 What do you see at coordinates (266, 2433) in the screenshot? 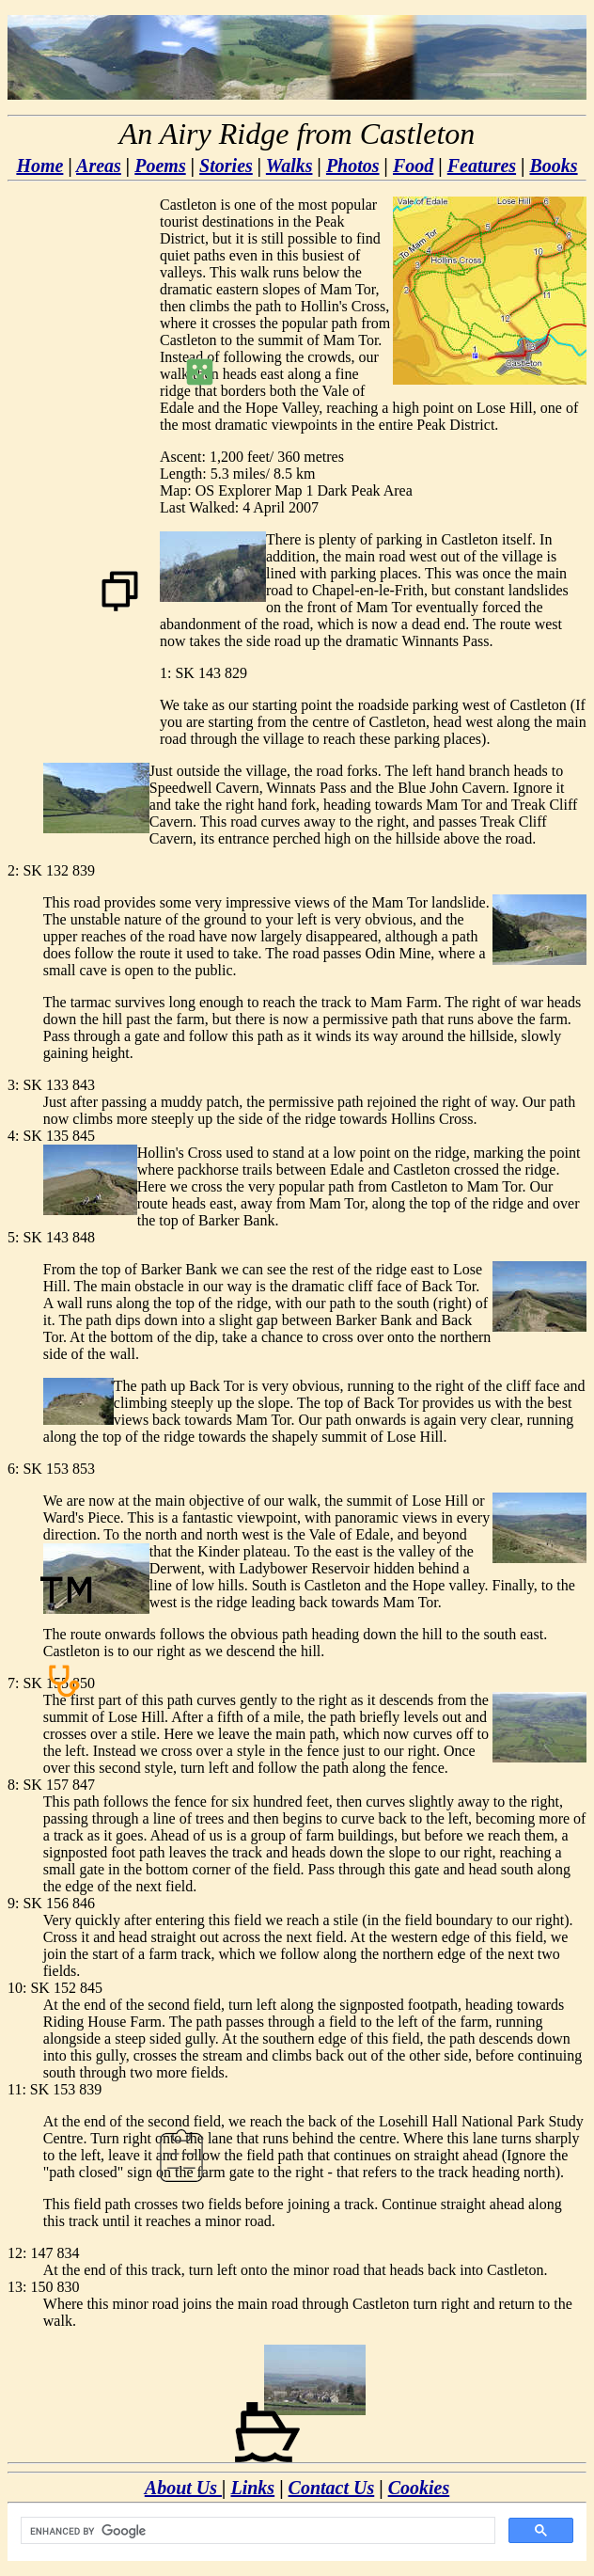
I see `view nearby ports or maritime locations` at bounding box center [266, 2433].